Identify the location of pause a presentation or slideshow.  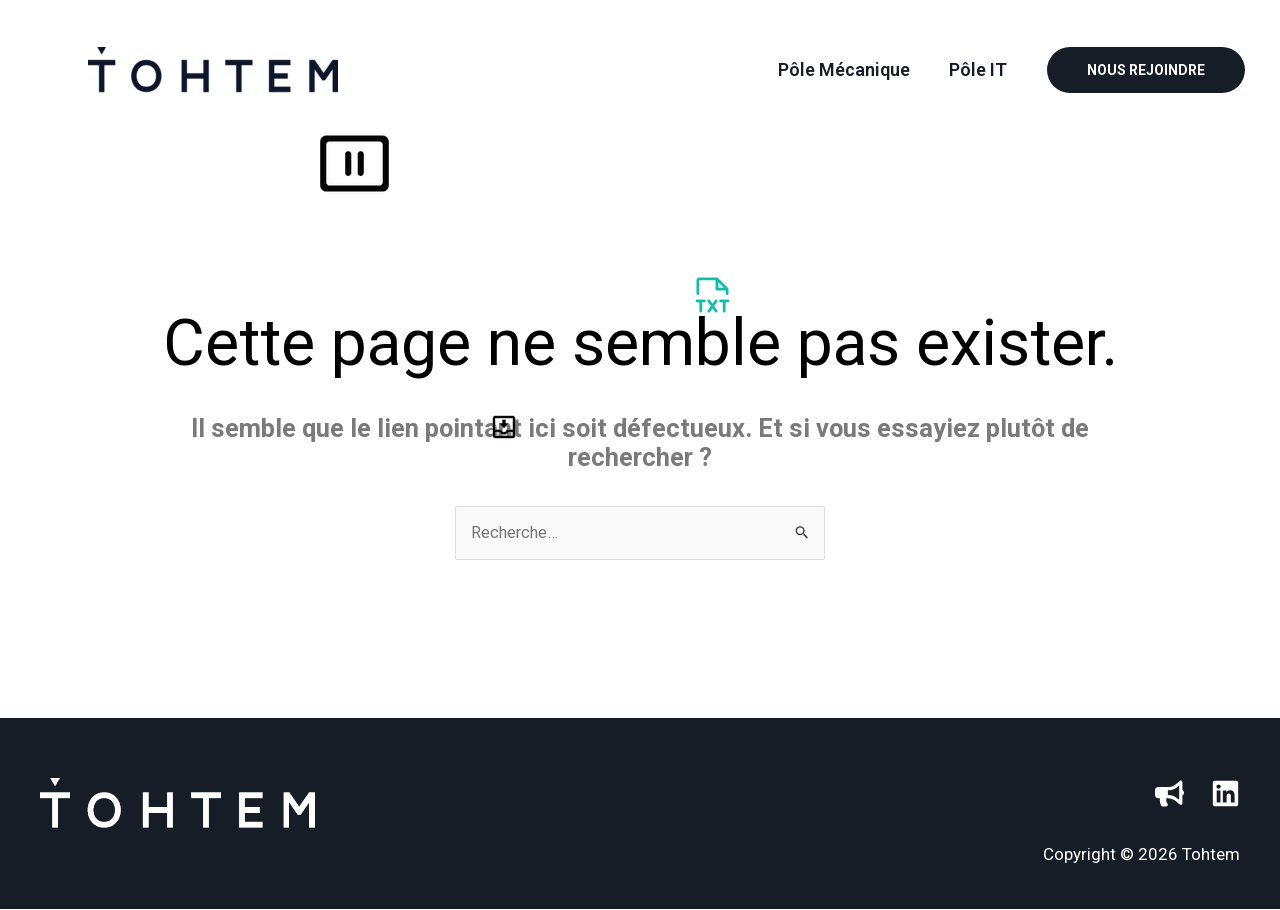
(354, 163).